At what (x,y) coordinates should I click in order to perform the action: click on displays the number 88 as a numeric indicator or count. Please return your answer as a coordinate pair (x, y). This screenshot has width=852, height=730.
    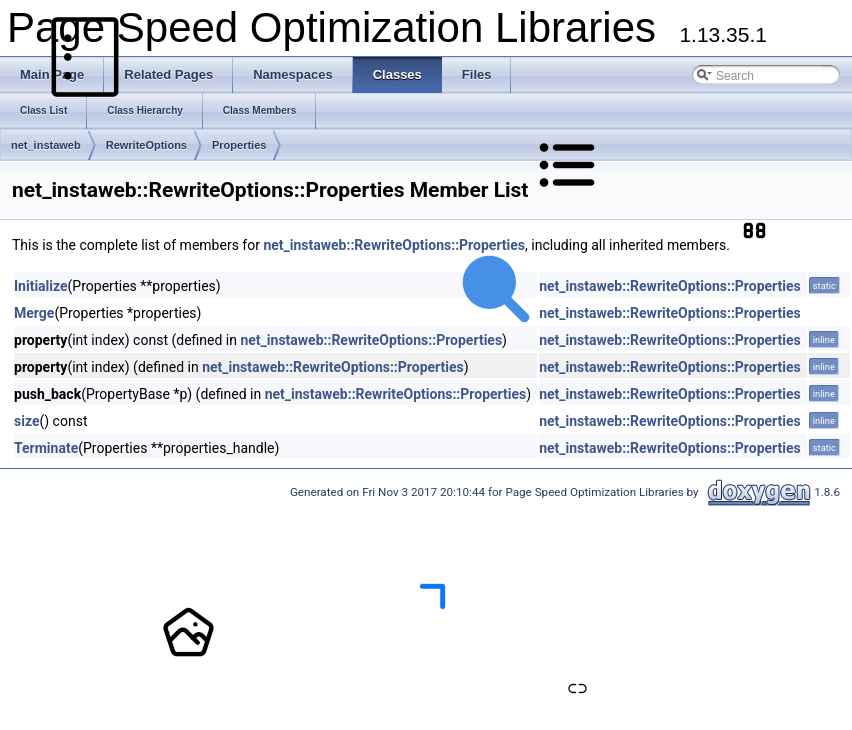
    Looking at the image, I should click on (754, 230).